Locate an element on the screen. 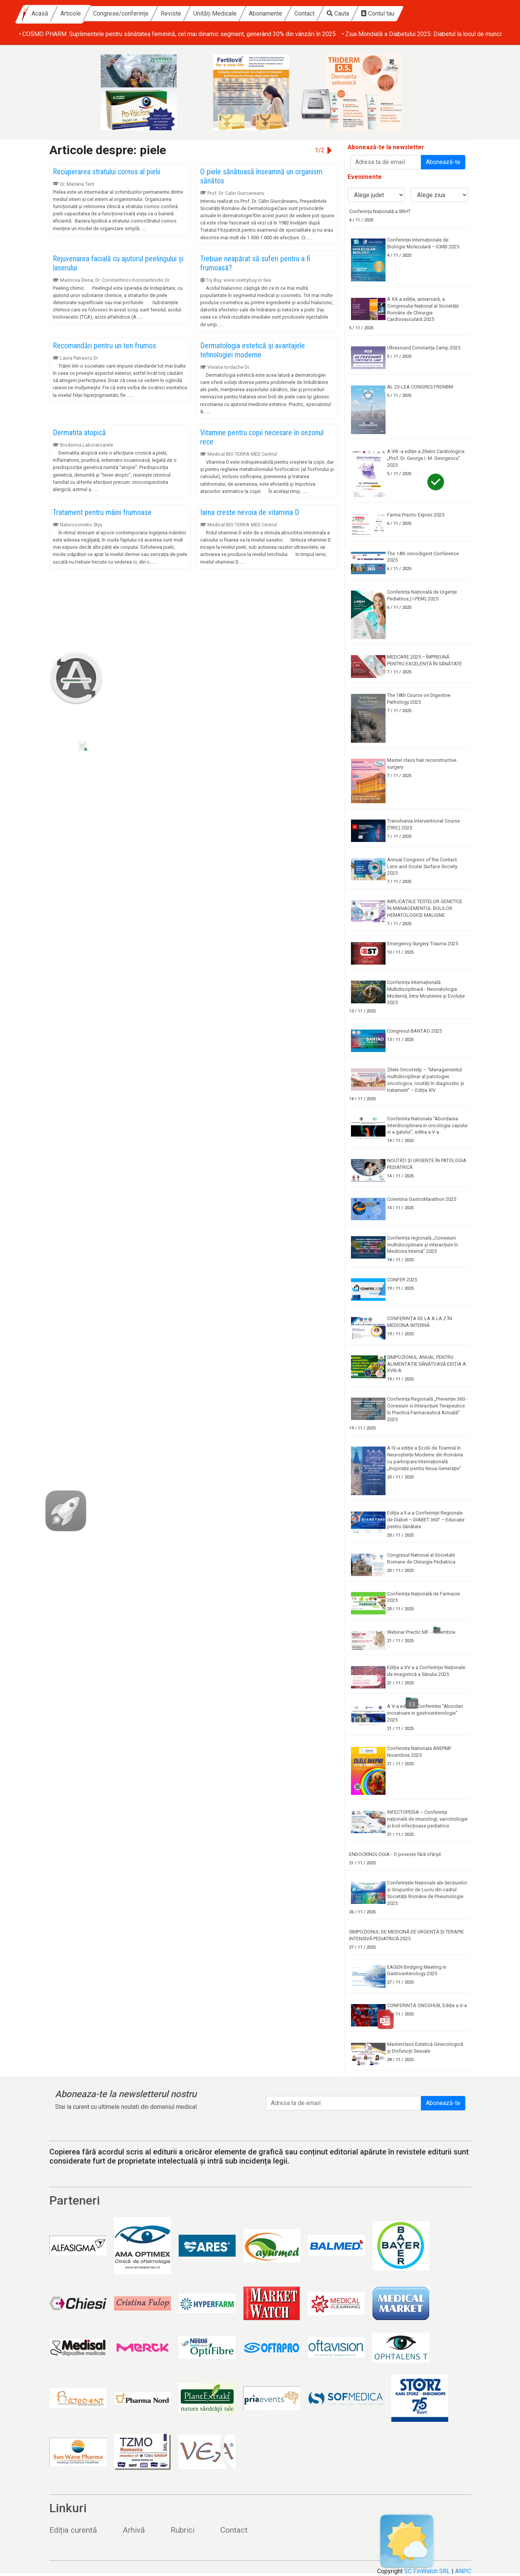 This screenshot has height=2576, width=520. indicates camera is currently active is located at coordinates (255, 2446).